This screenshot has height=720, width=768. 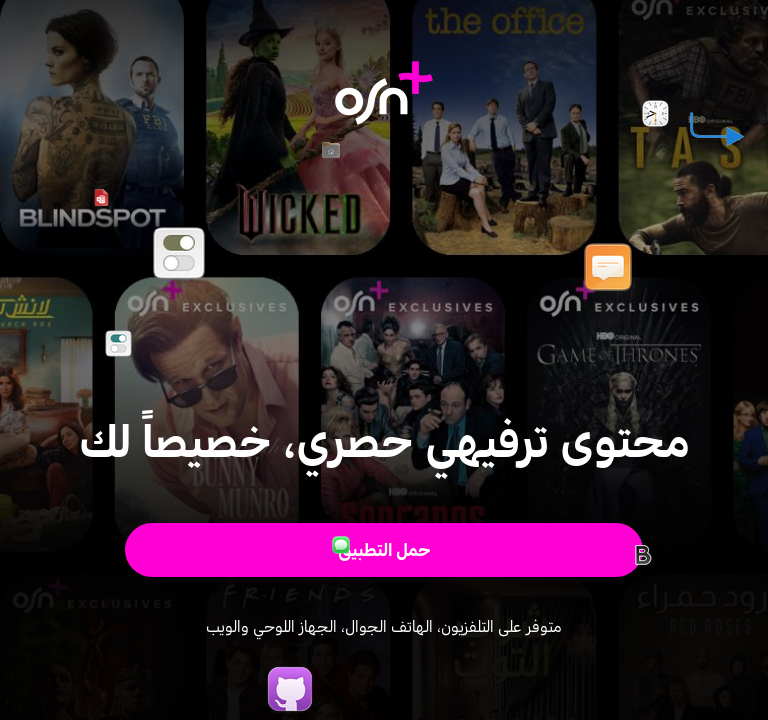 What do you see at coordinates (179, 253) in the screenshot?
I see `open system tweaks or customization settings` at bounding box center [179, 253].